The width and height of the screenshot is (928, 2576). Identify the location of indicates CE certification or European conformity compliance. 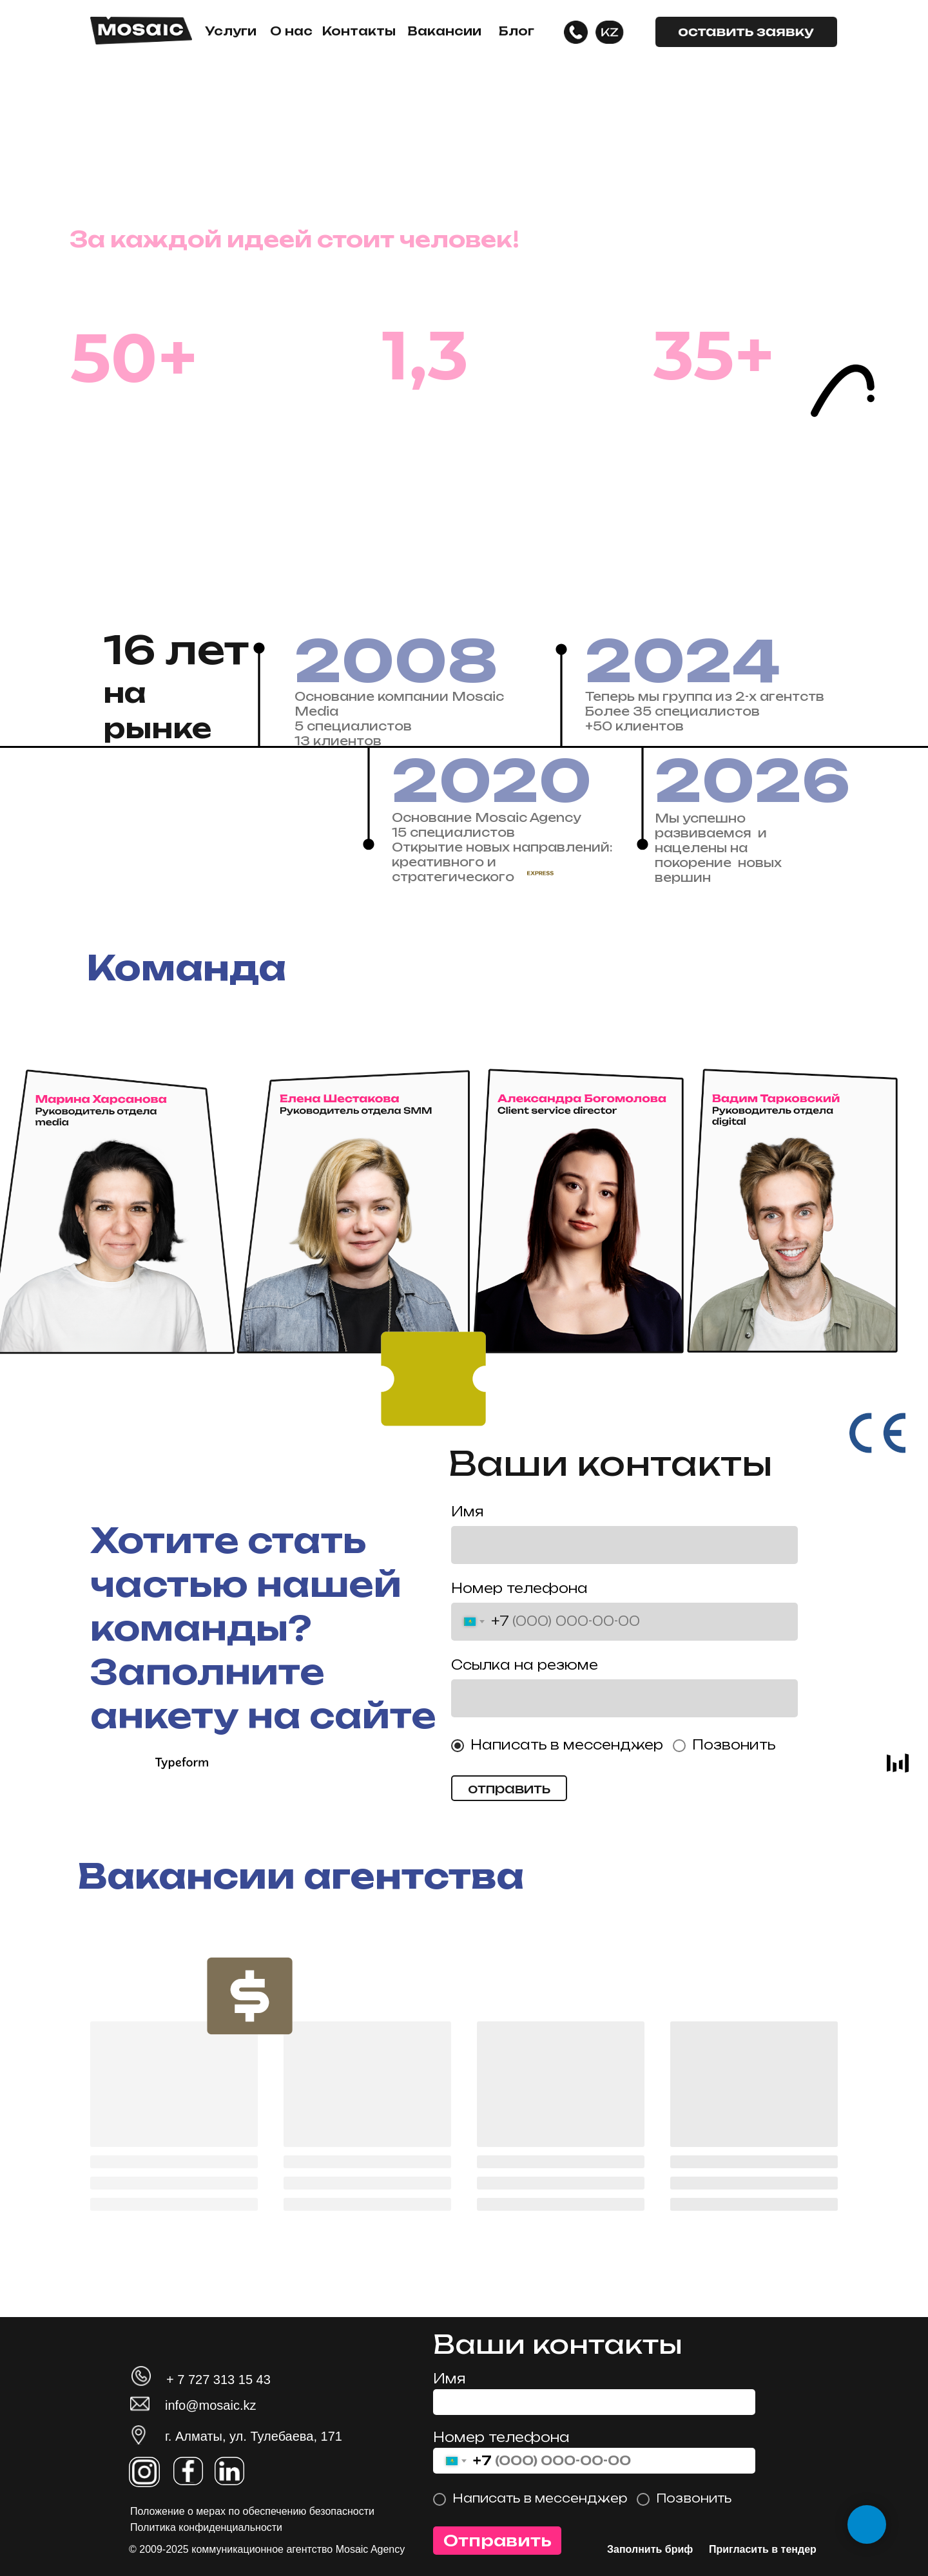
(877, 1433).